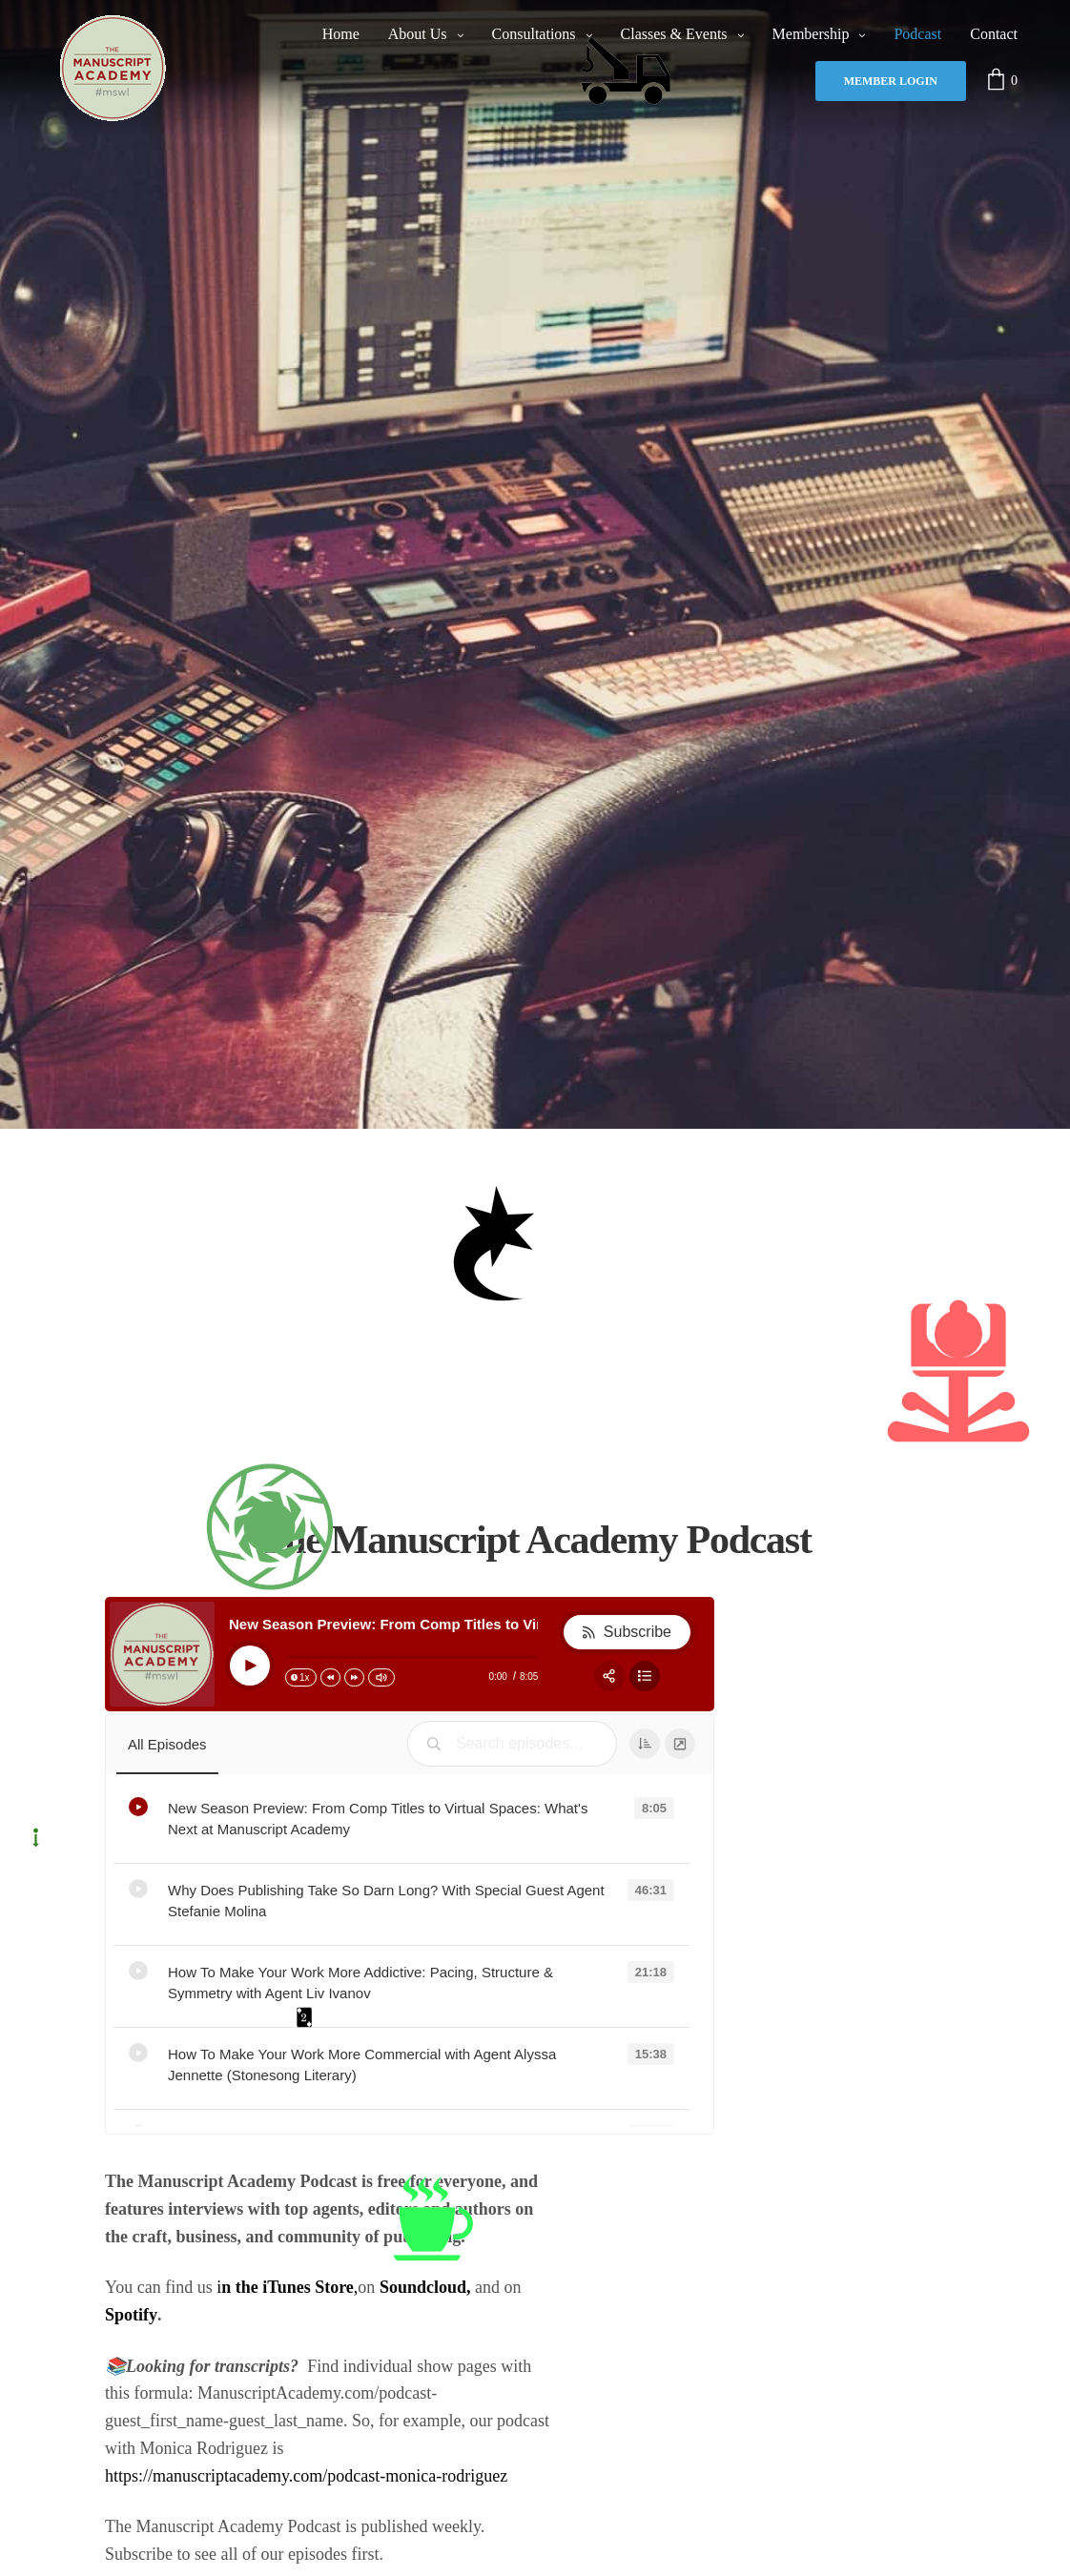  What do you see at coordinates (494, 1243) in the screenshot?
I see `perform a riposte or counter-attack move` at bounding box center [494, 1243].